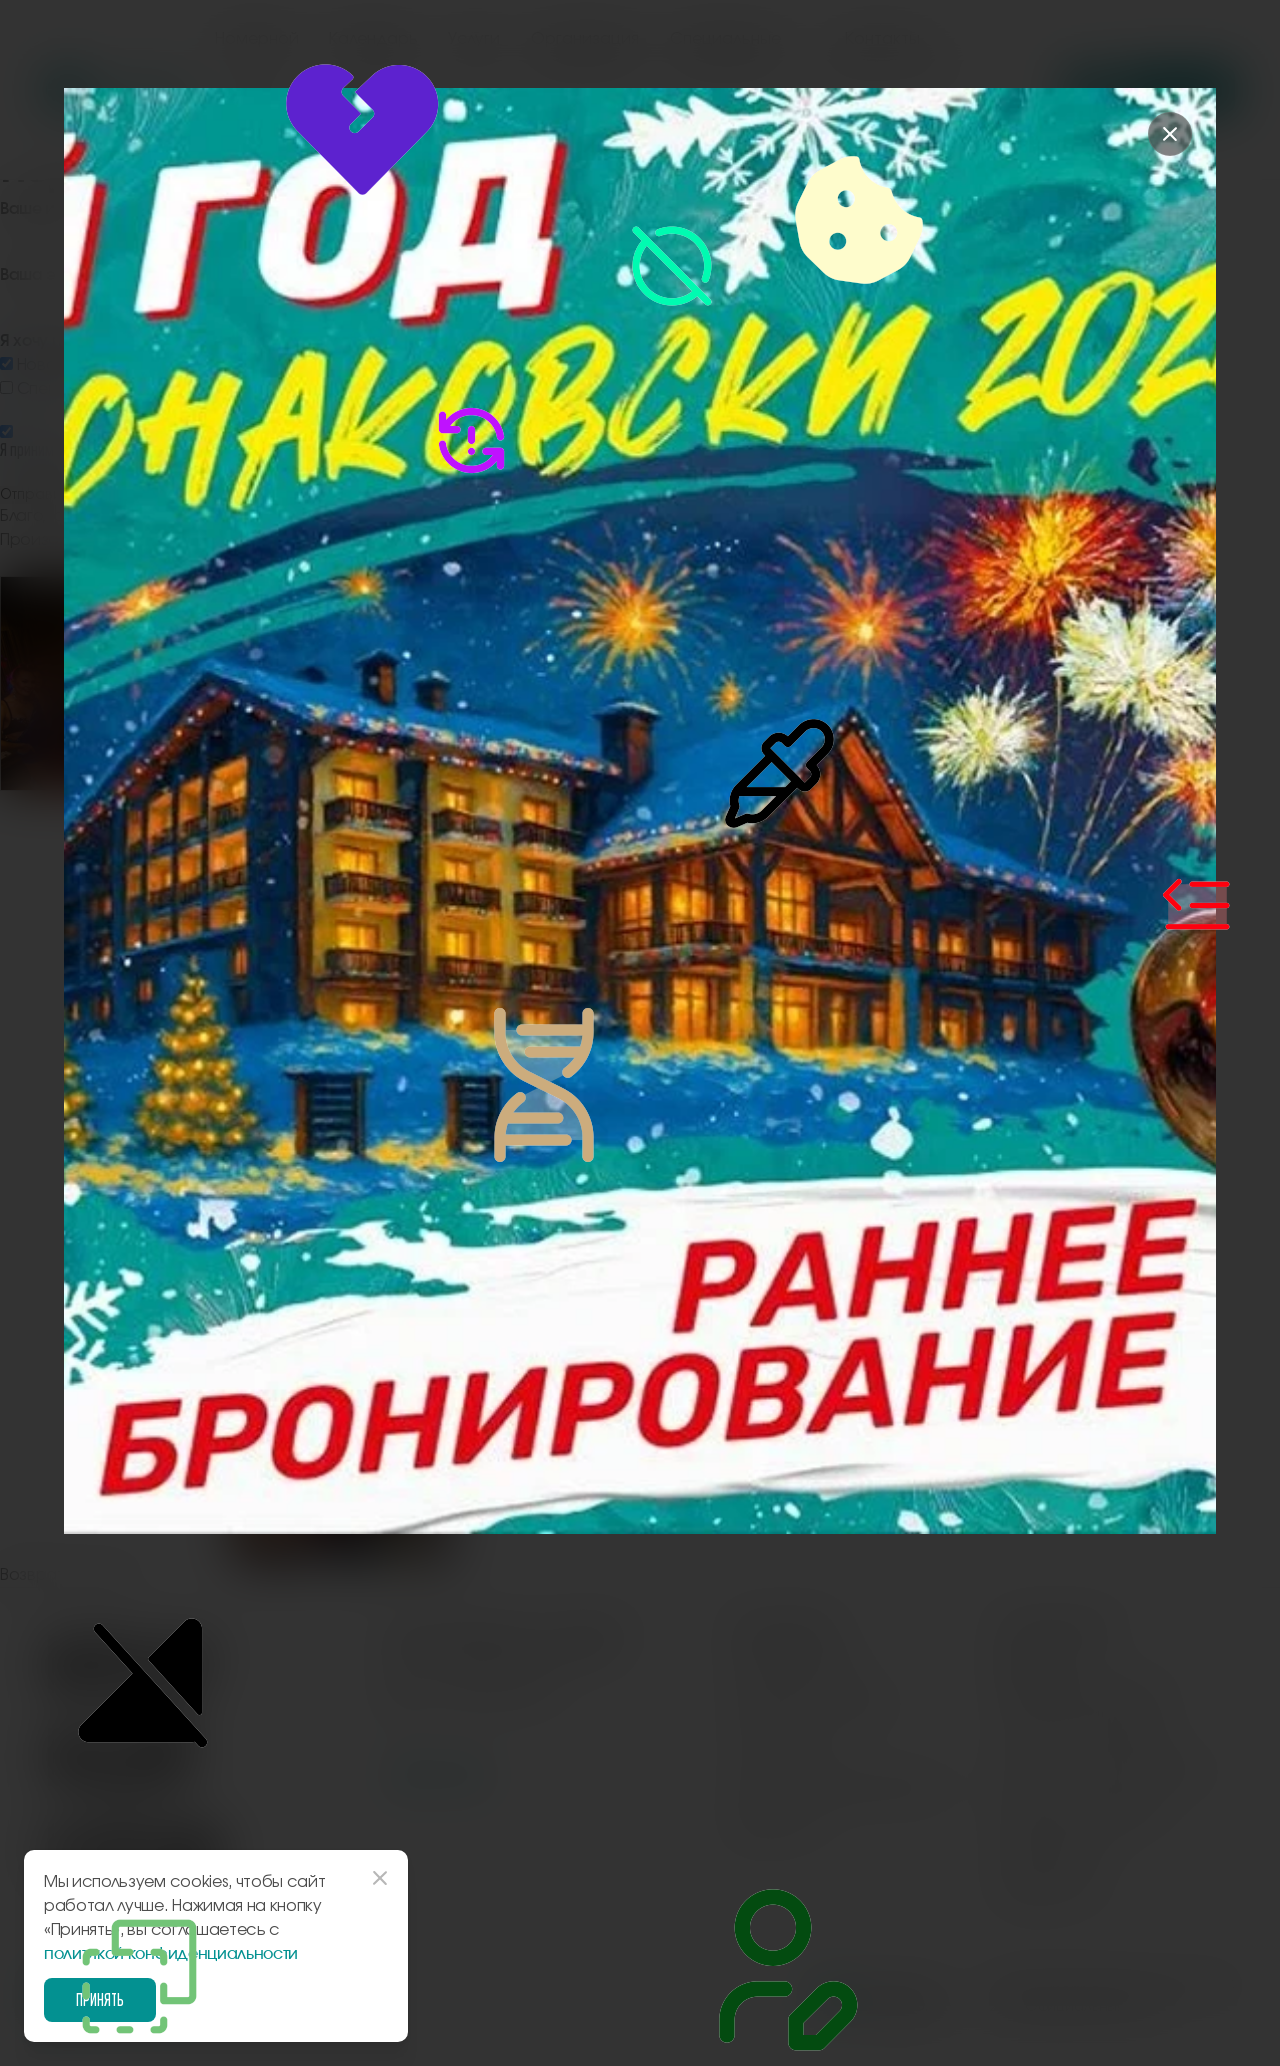 Image resolution: width=1280 pixels, height=2066 pixels. What do you see at coordinates (139, 1976) in the screenshot?
I see `bring selection to front` at bounding box center [139, 1976].